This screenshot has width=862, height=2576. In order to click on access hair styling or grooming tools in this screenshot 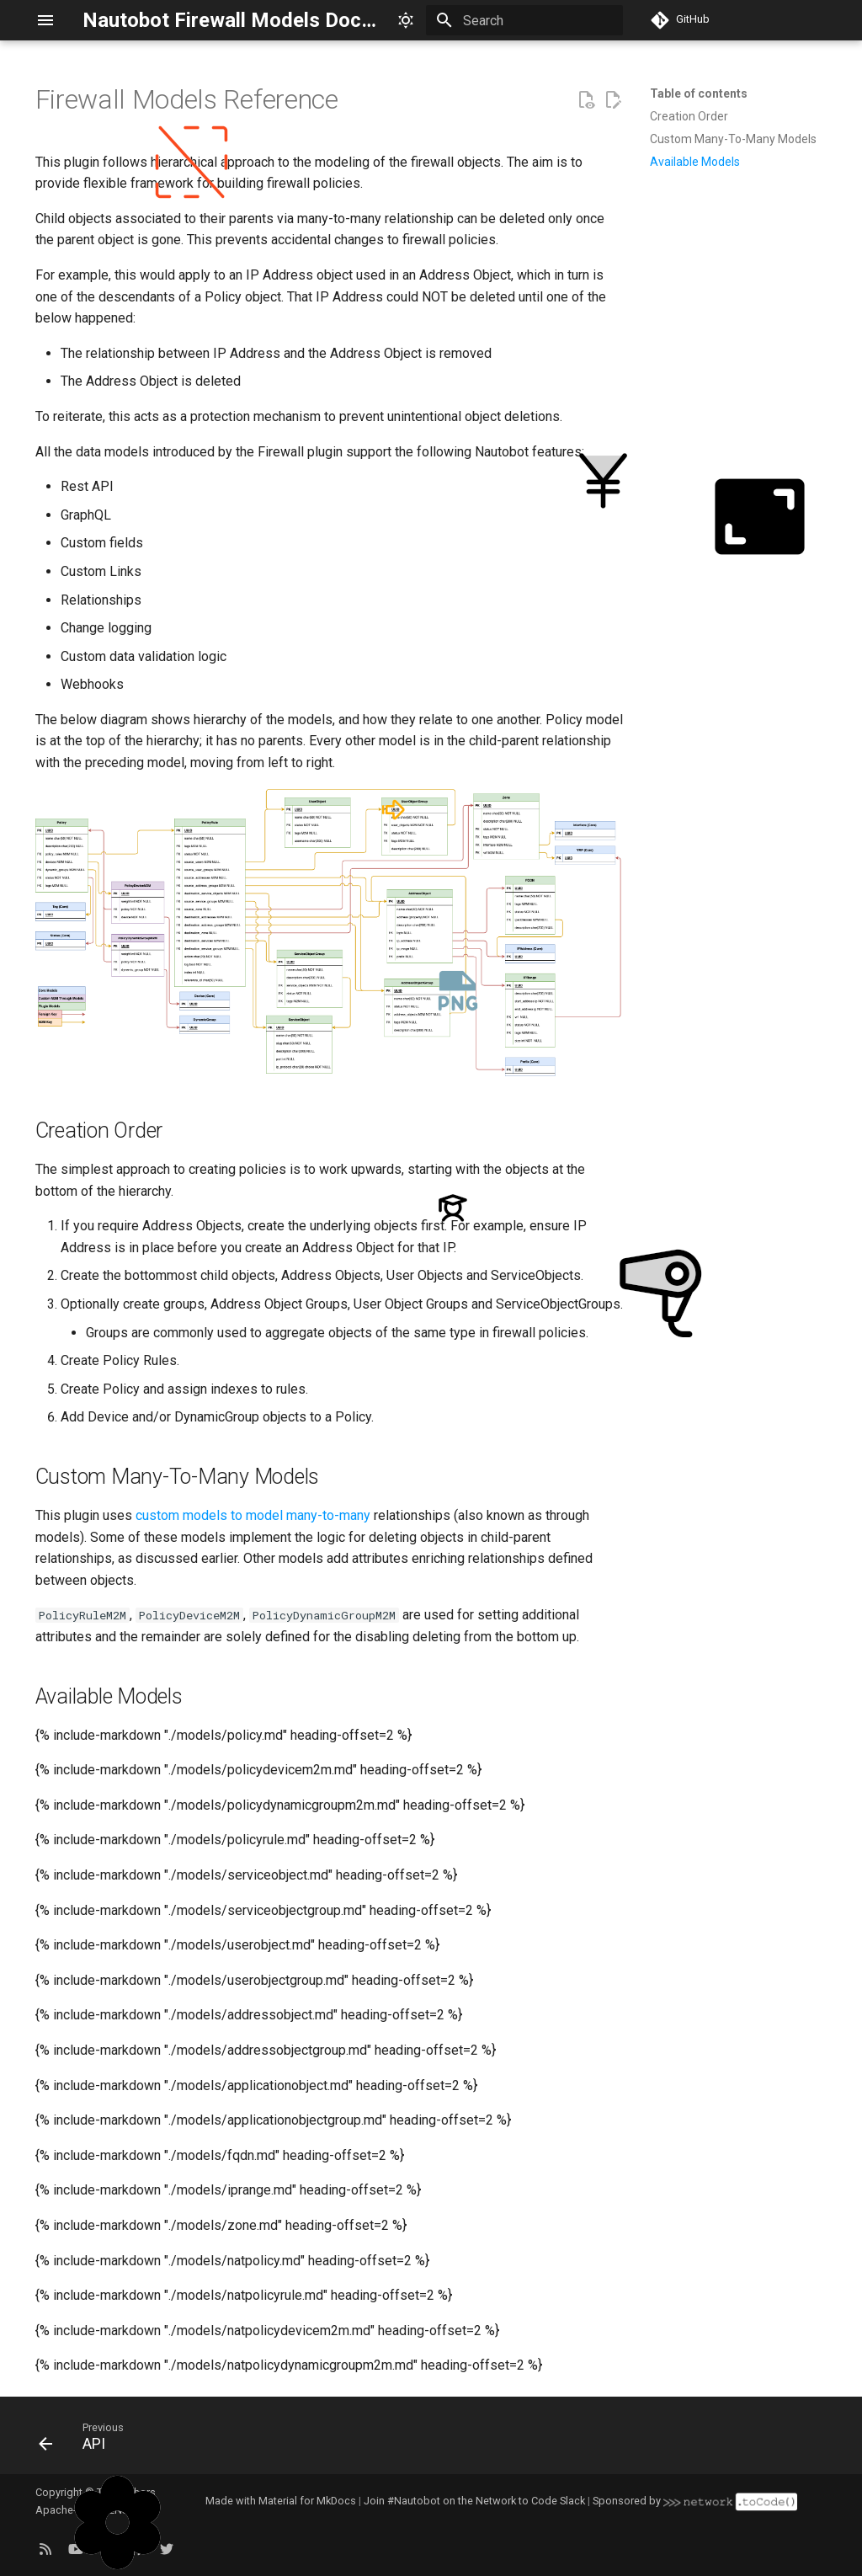, I will do `click(662, 1288)`.